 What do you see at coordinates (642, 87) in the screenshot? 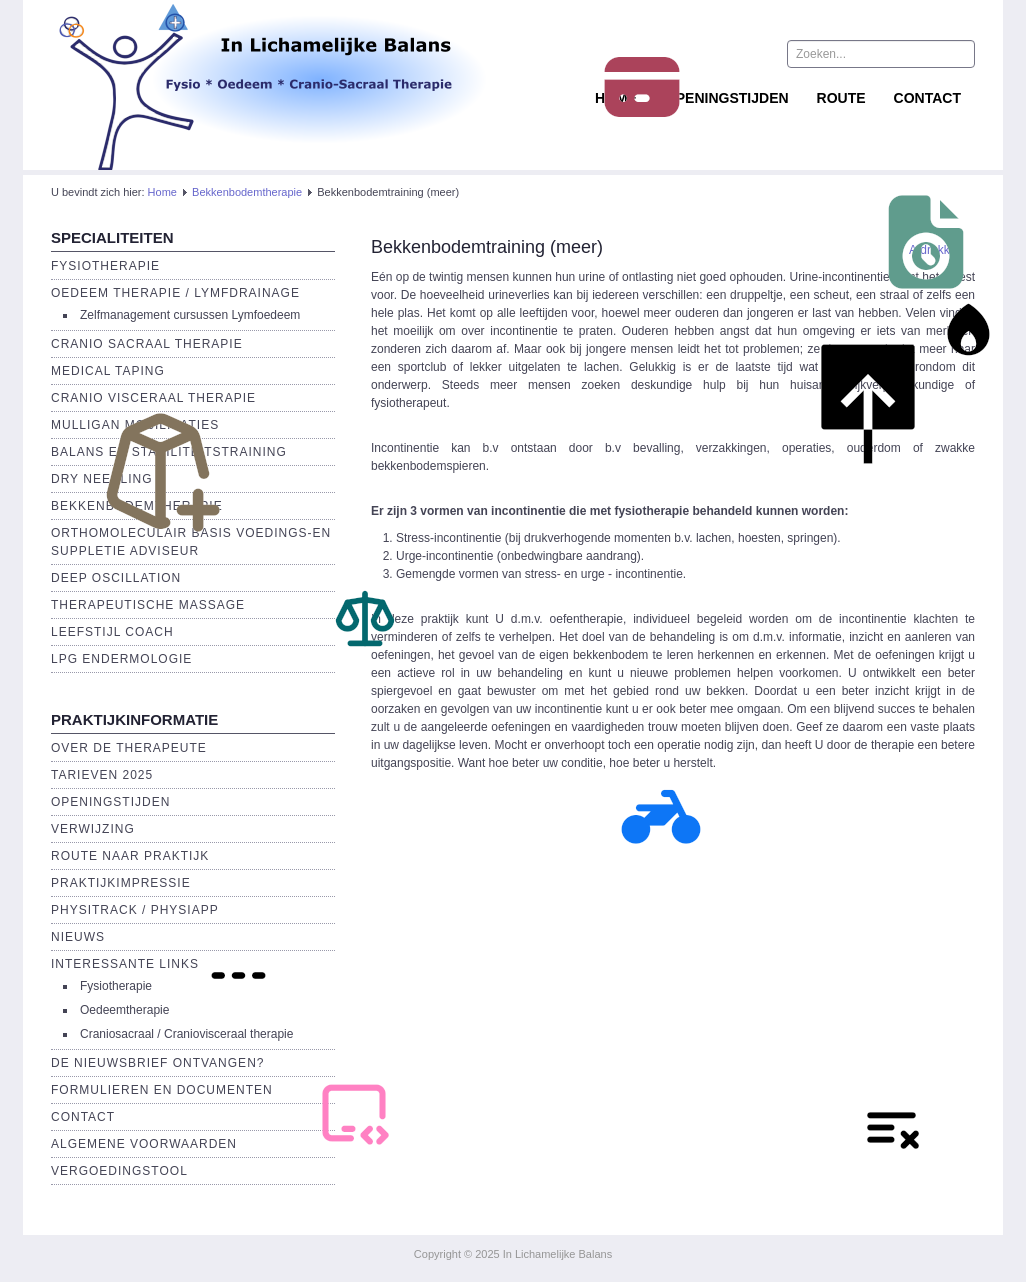
I see `manage payment methods` at bounding box center [642, 87].